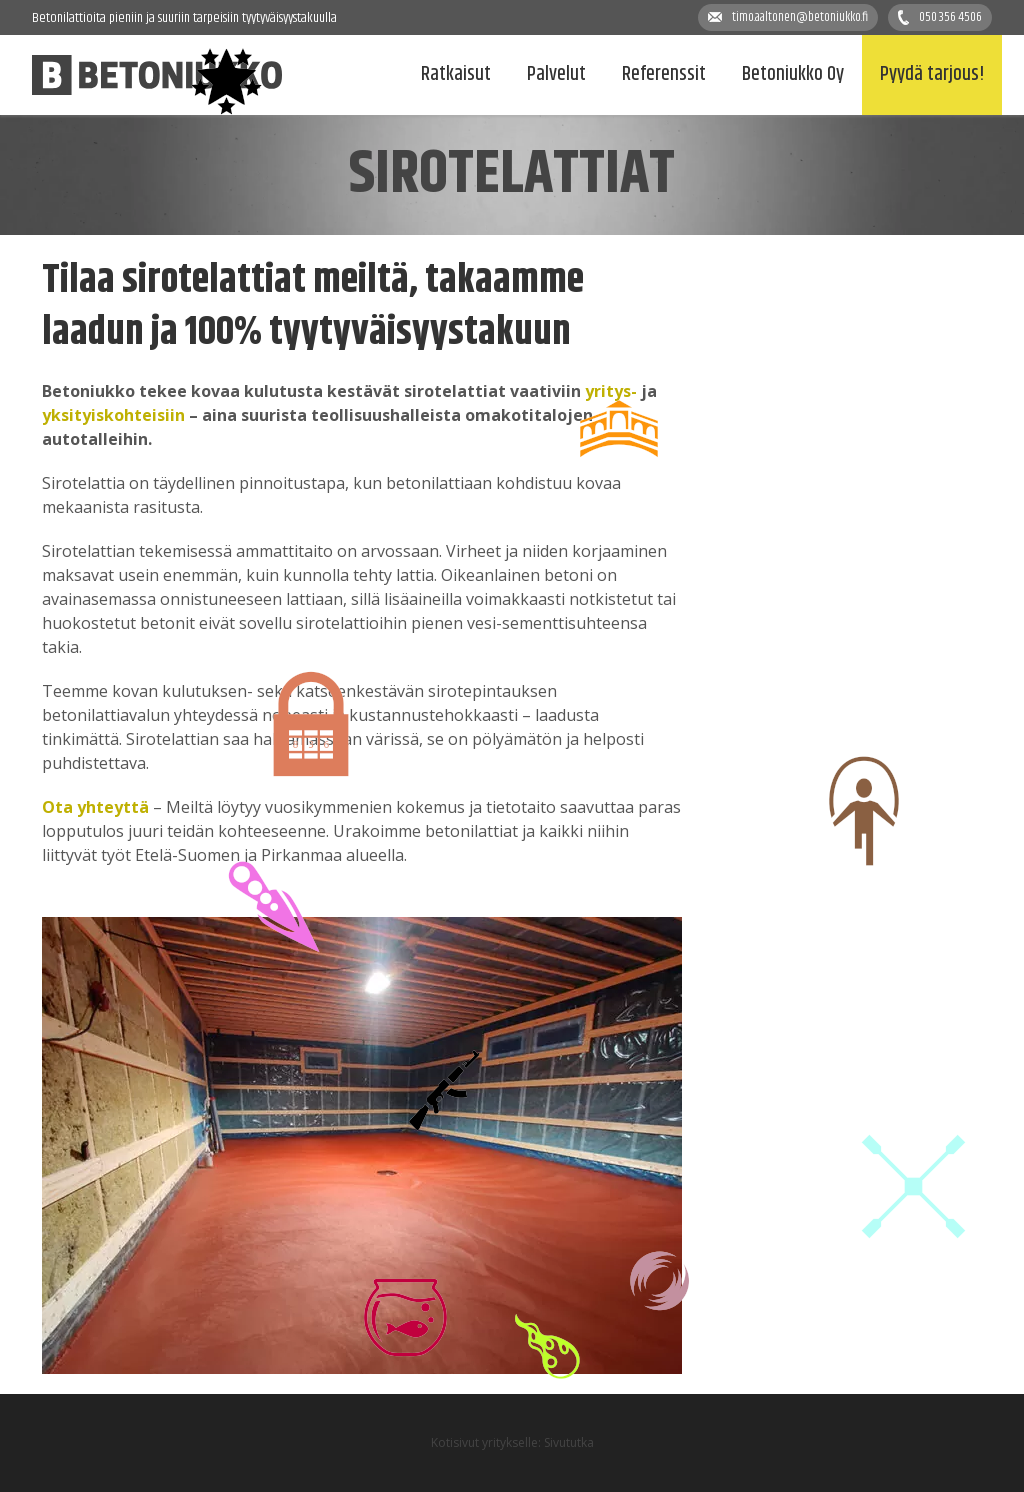  I want to click on view star formation or constellation pattern, so click(226, 80).